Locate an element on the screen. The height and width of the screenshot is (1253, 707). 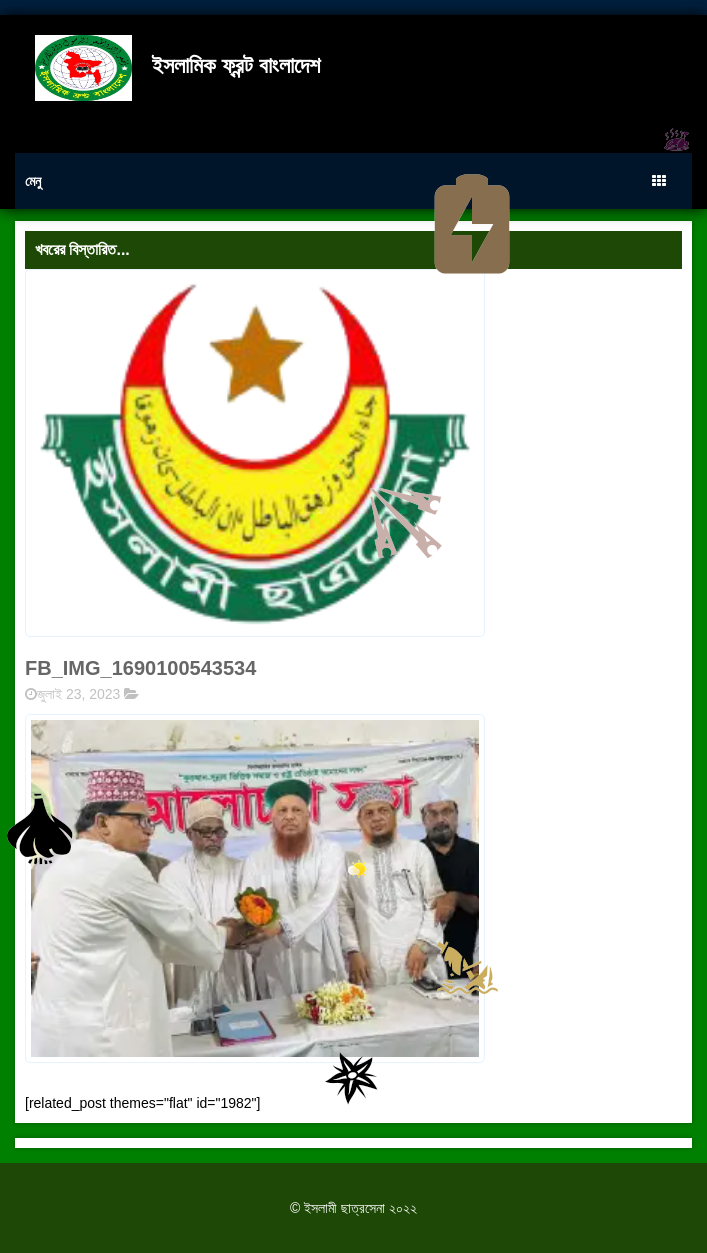
indicates scattered showers with partial sun is located at coordinates (358, 869).